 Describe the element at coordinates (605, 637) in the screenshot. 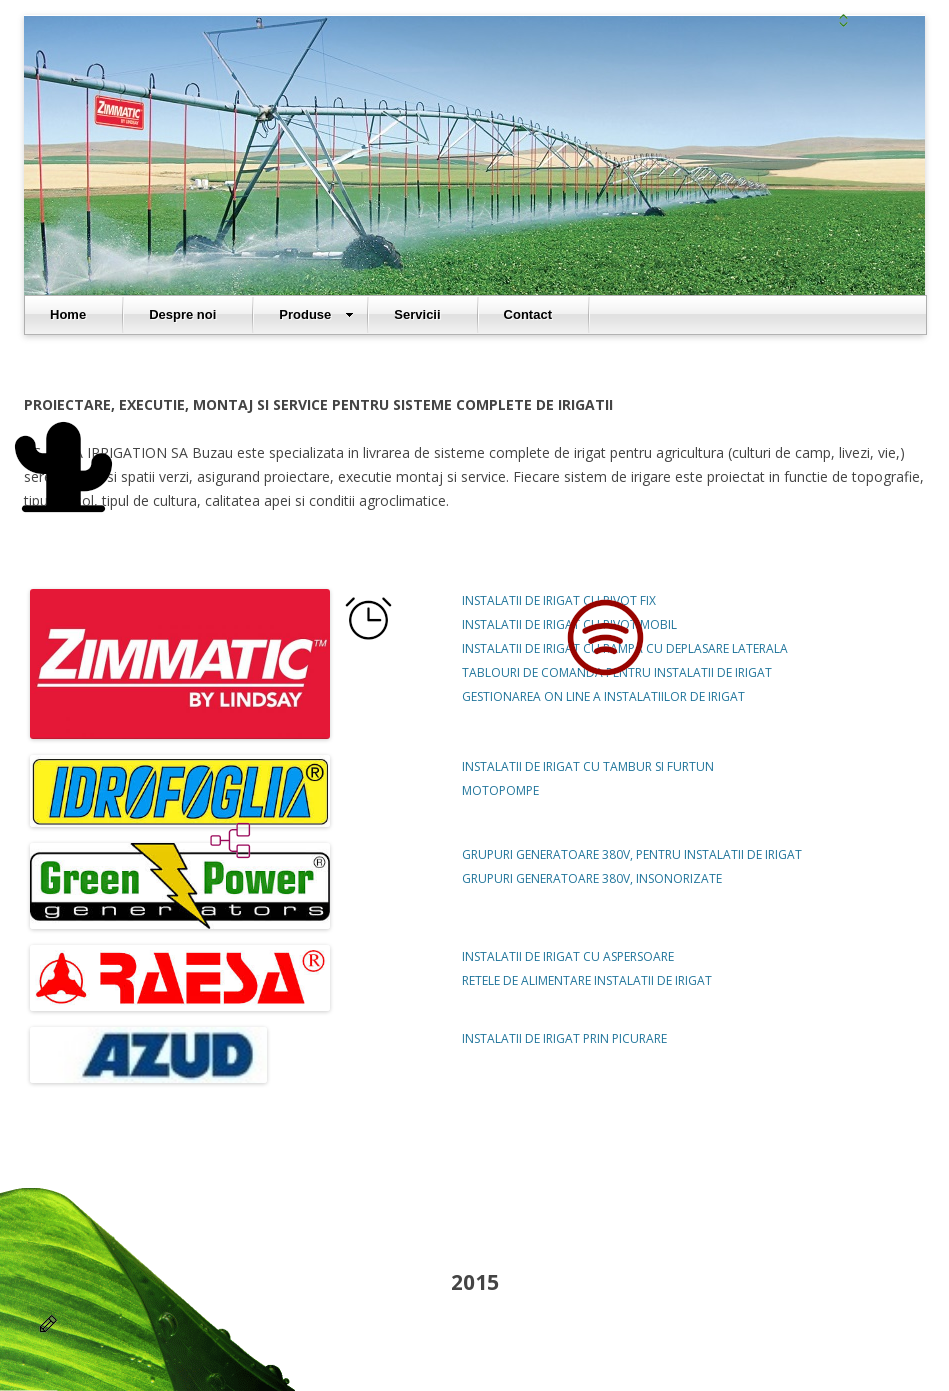

I see `open Spotify` at that location.